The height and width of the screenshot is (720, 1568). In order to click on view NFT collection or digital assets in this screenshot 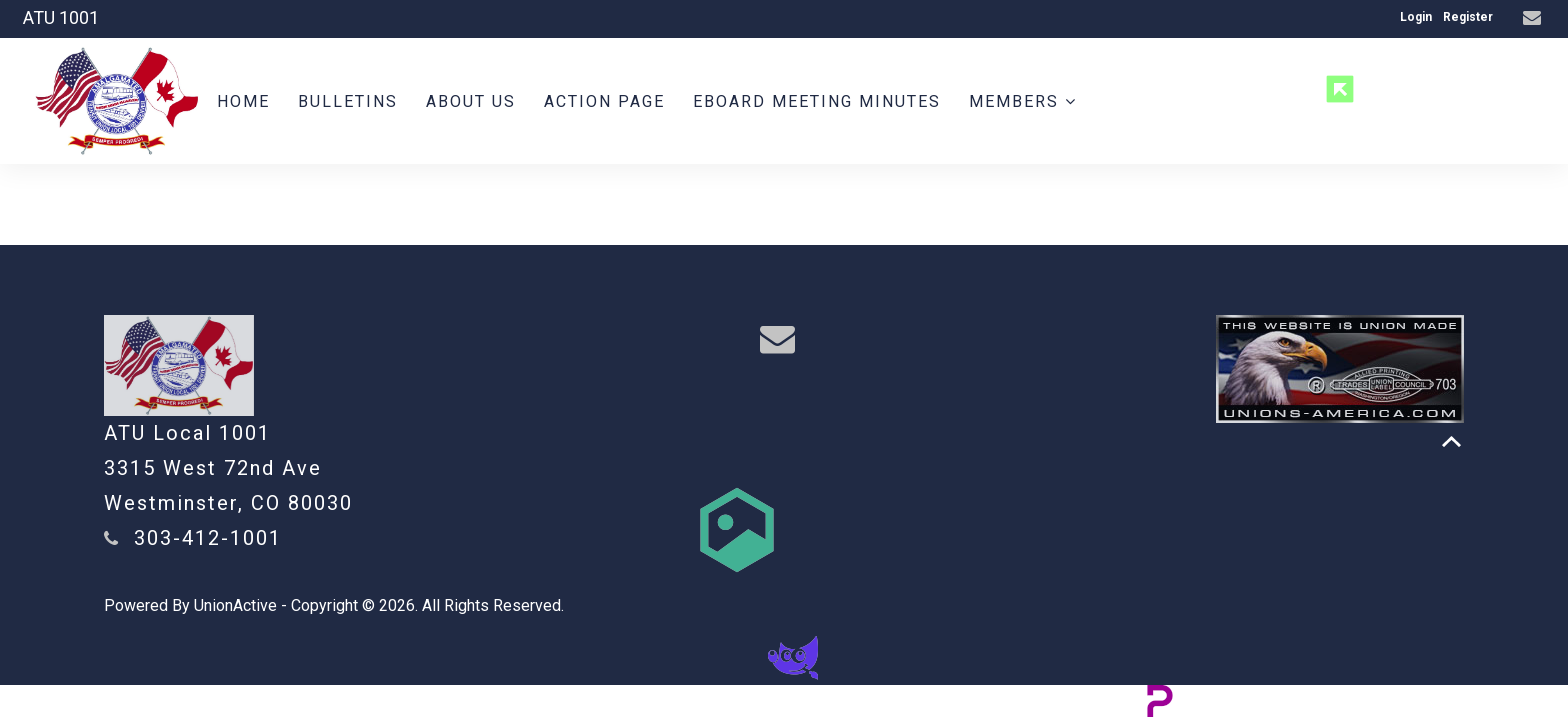, I will do `click(737, 530)`.